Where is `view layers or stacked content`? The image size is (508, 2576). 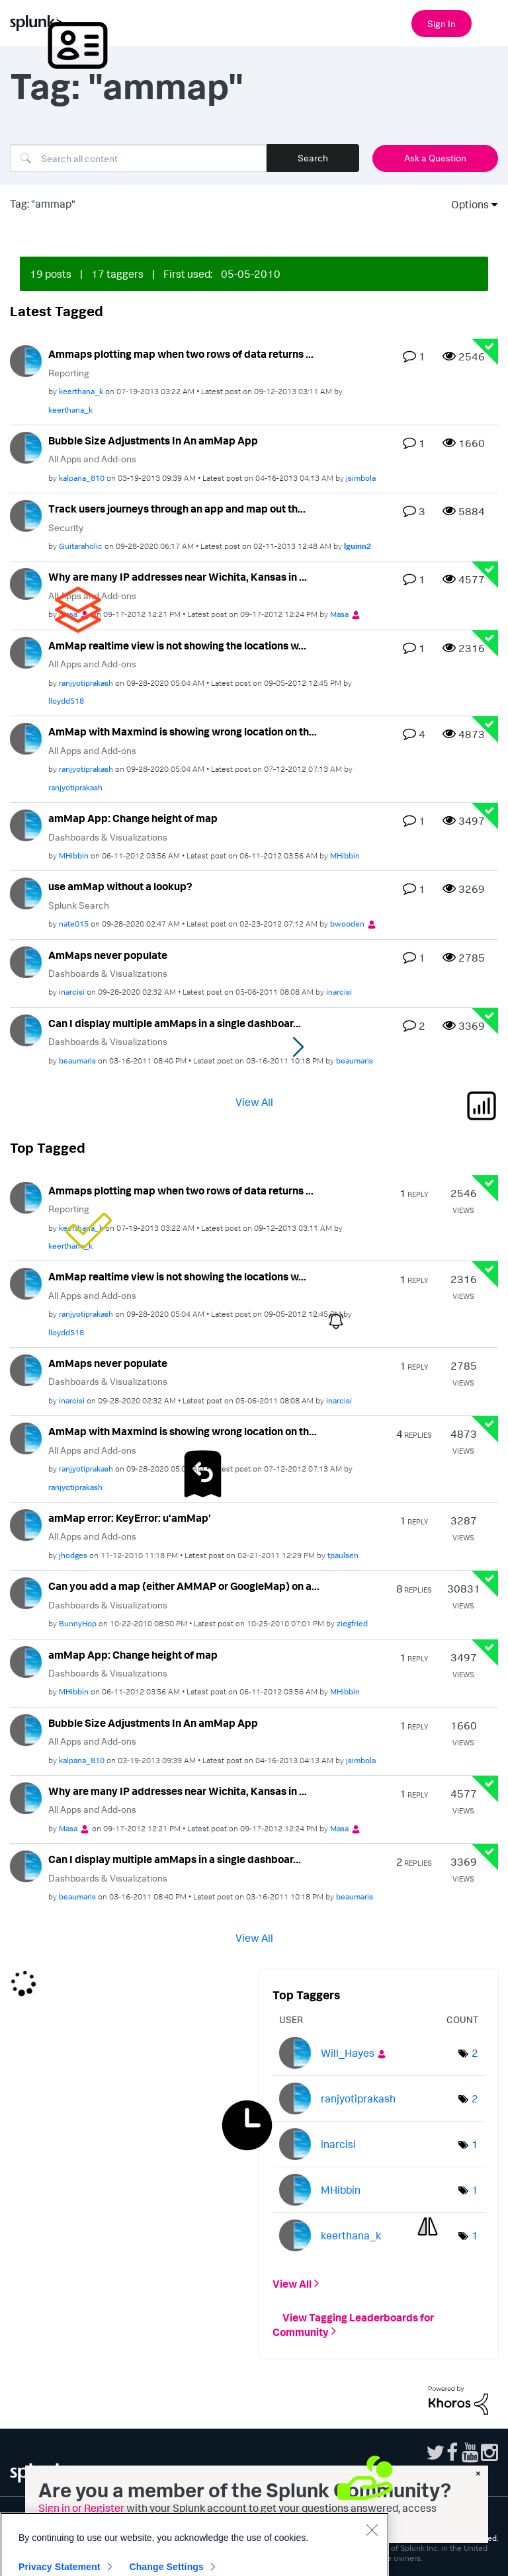
view layers or stacked content is located at coordinates (78, 610).